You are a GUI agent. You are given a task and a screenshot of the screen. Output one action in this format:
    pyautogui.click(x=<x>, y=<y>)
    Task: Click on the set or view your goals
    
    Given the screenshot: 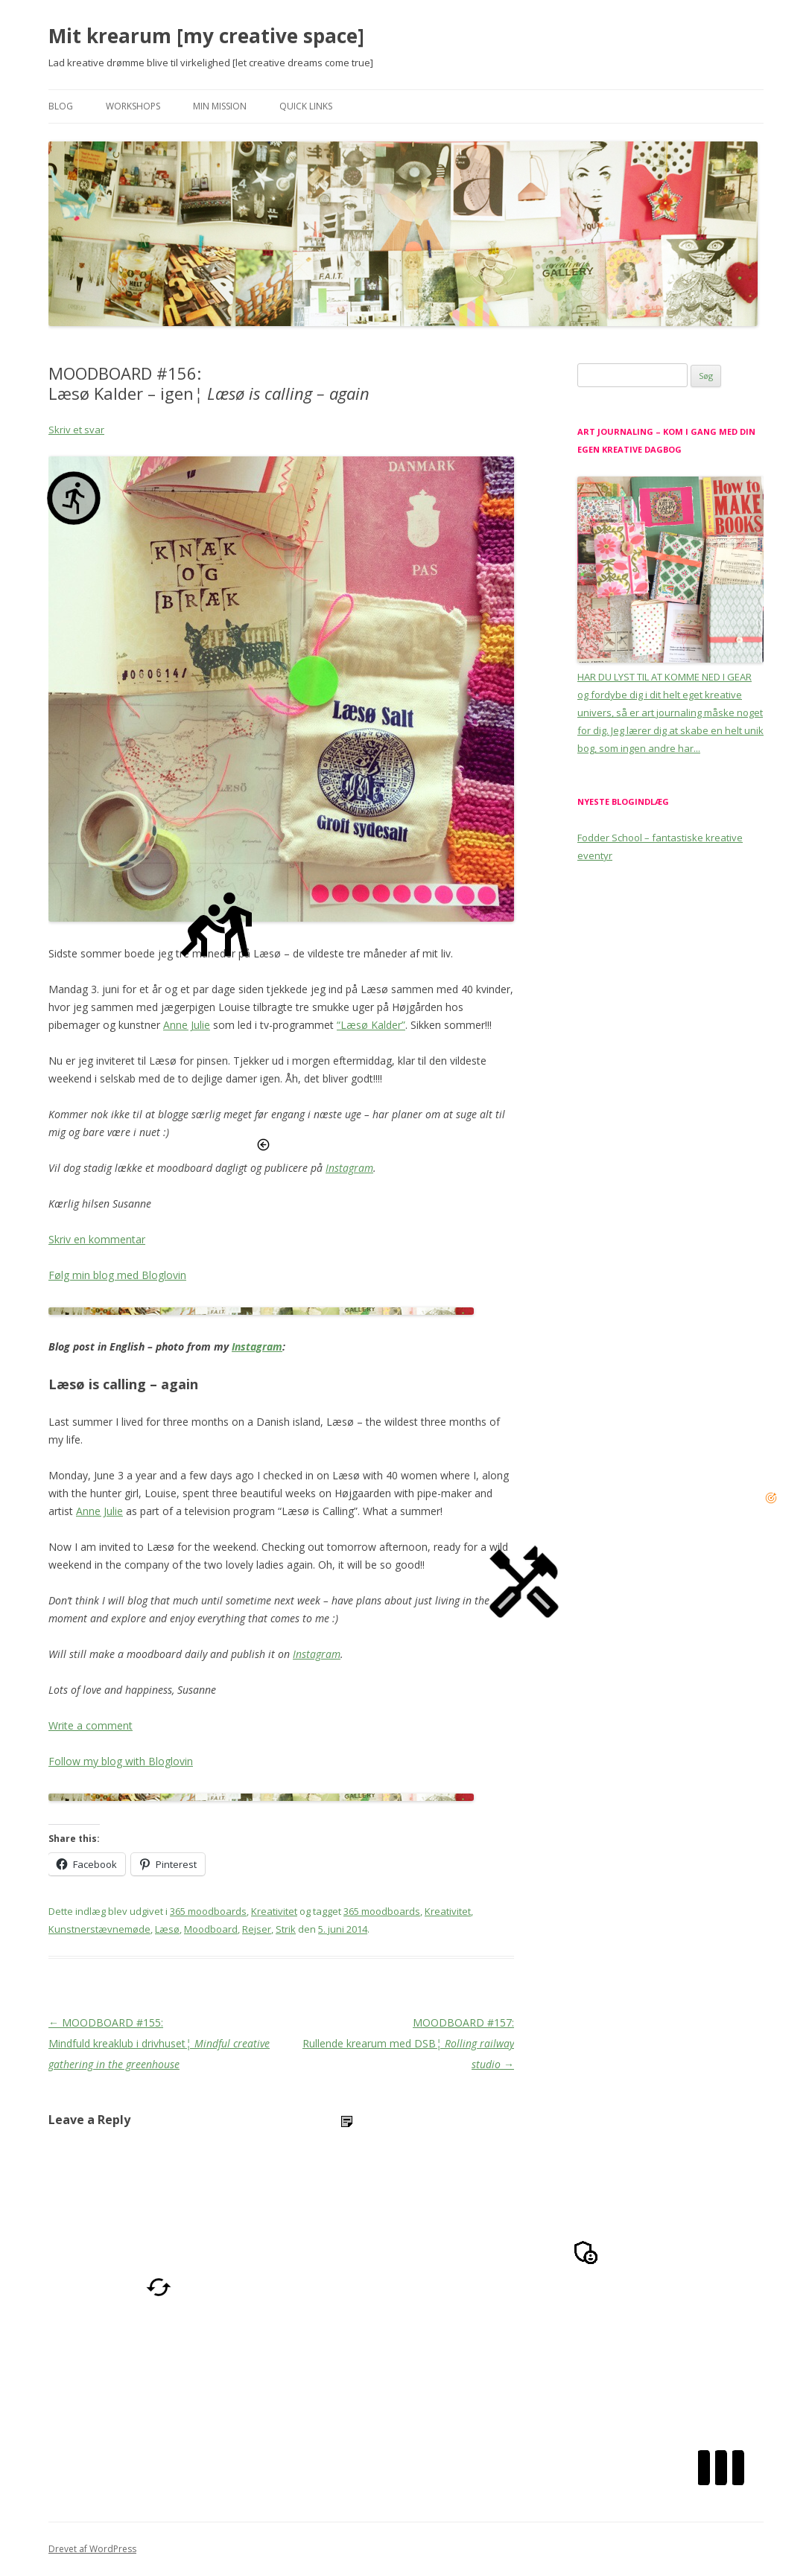 What is the action you would take?
    pyautogui.click(x=771, y=1498)
    